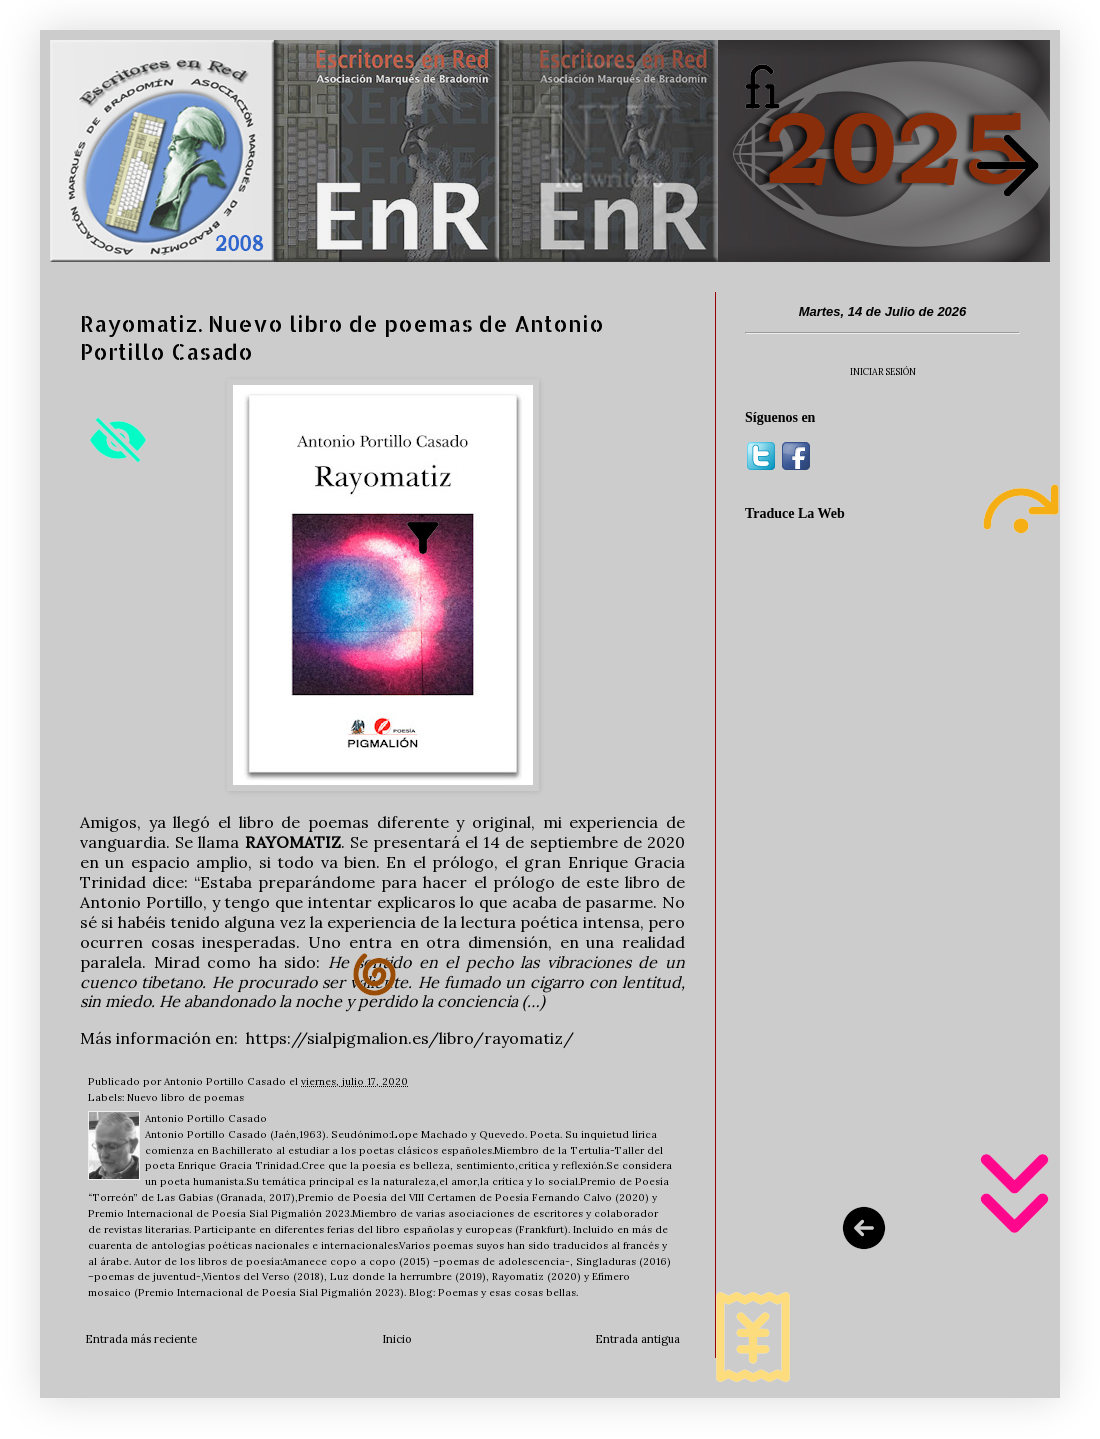 This screenshot has width=1100, height=1439. Describe the element at coordinates (1014, 1193) in the screenshot. I see `scroll down or view more content` at that location.